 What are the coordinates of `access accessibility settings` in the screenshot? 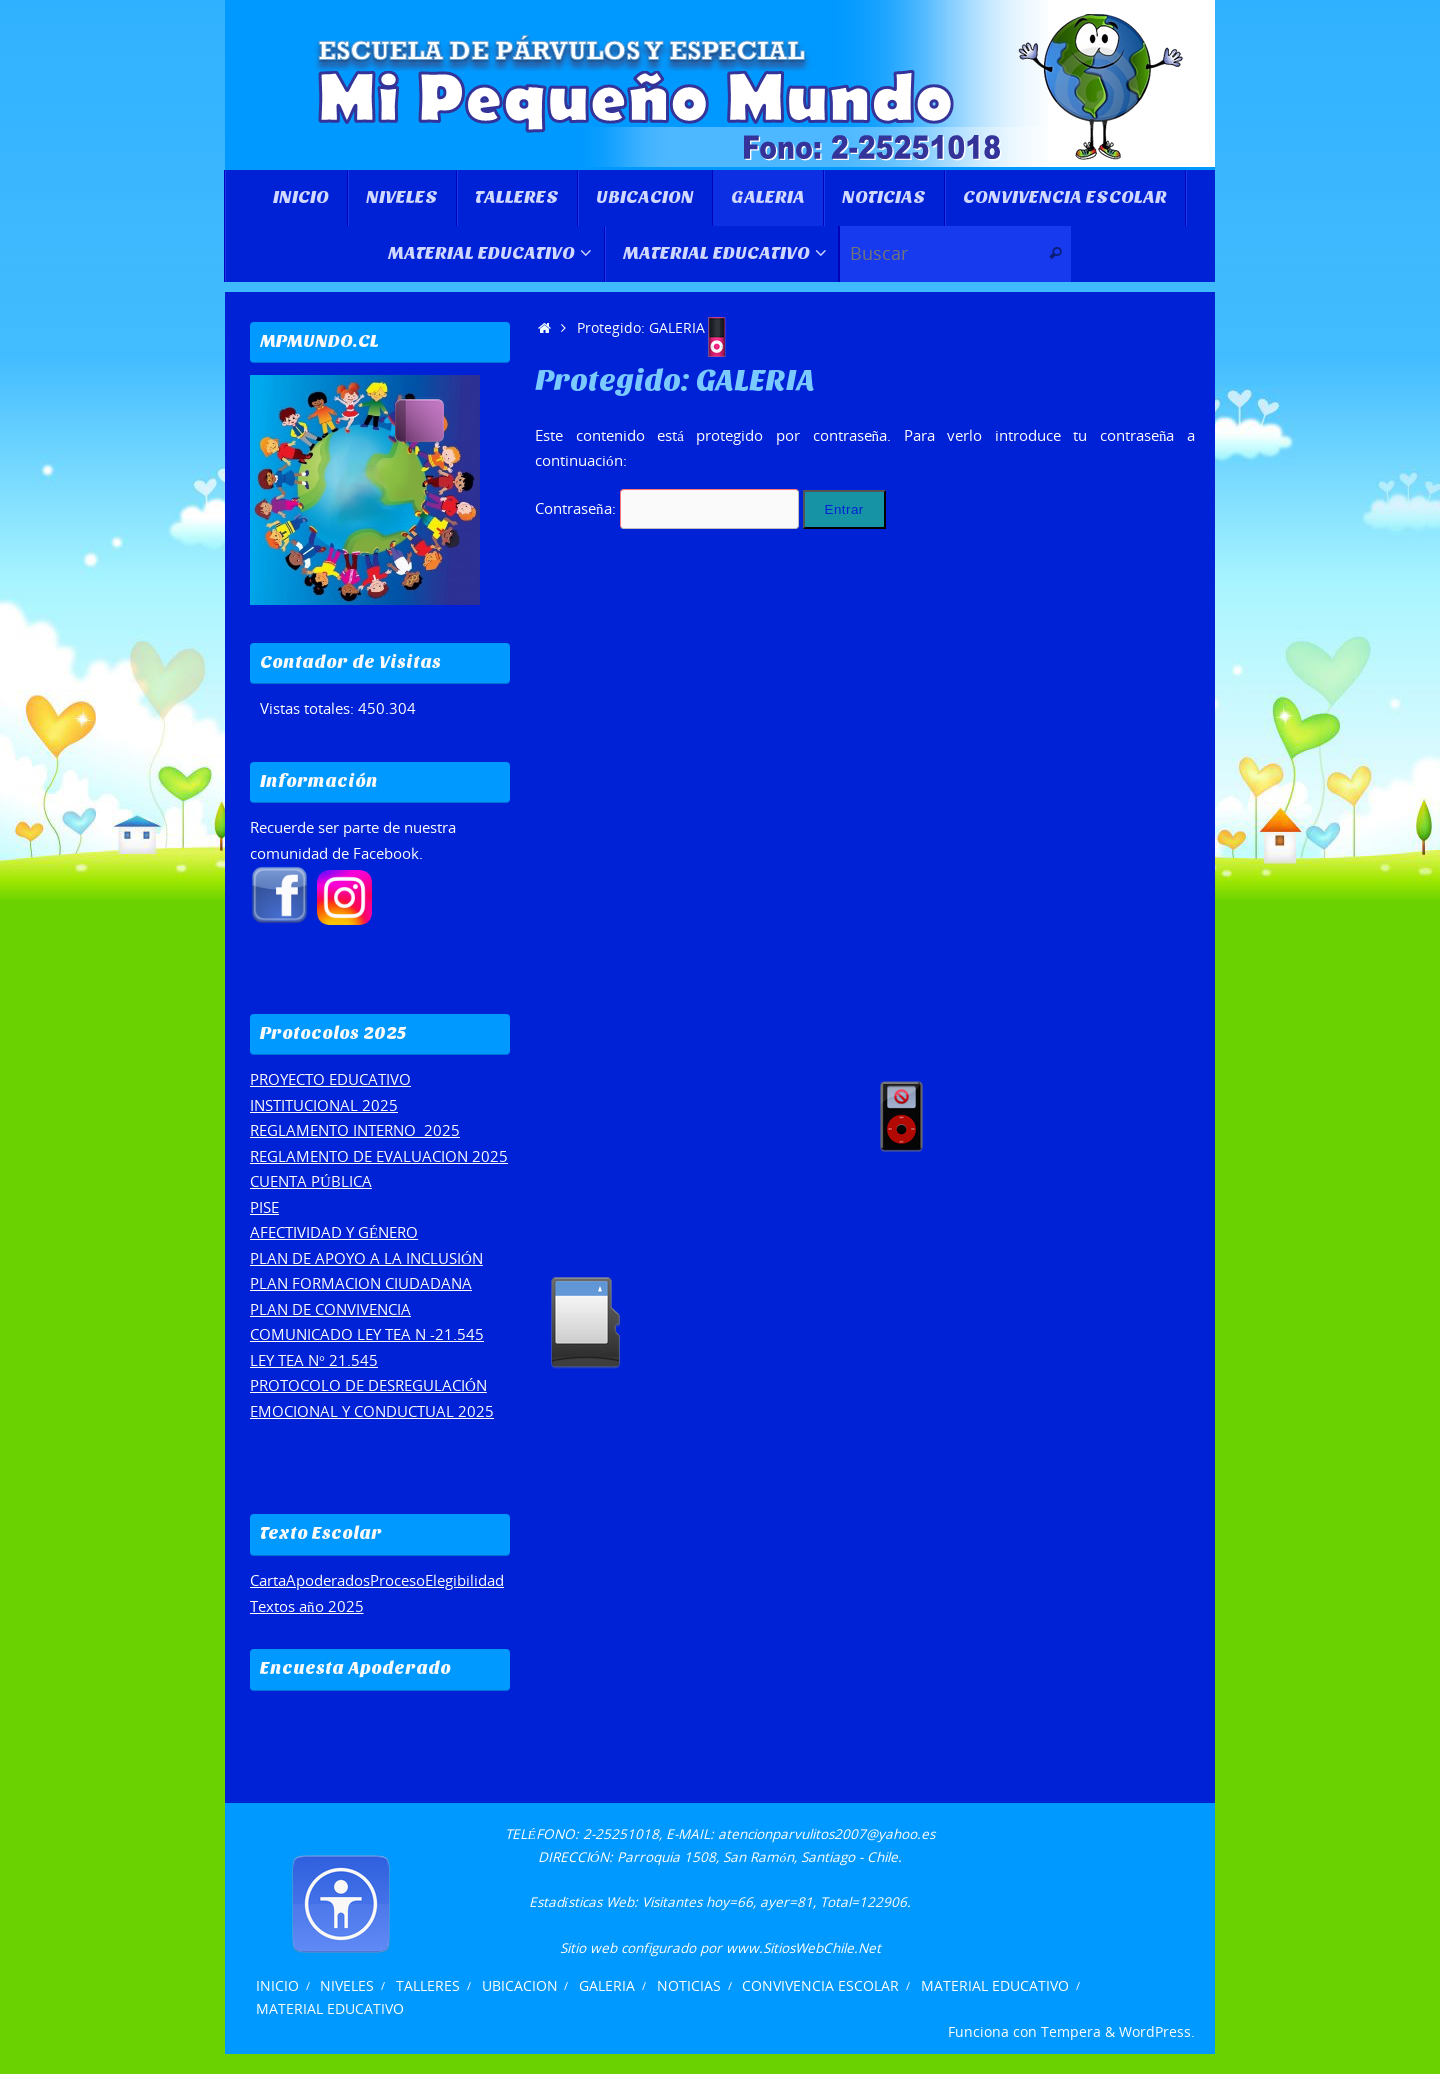 It's located at (341, 1904).